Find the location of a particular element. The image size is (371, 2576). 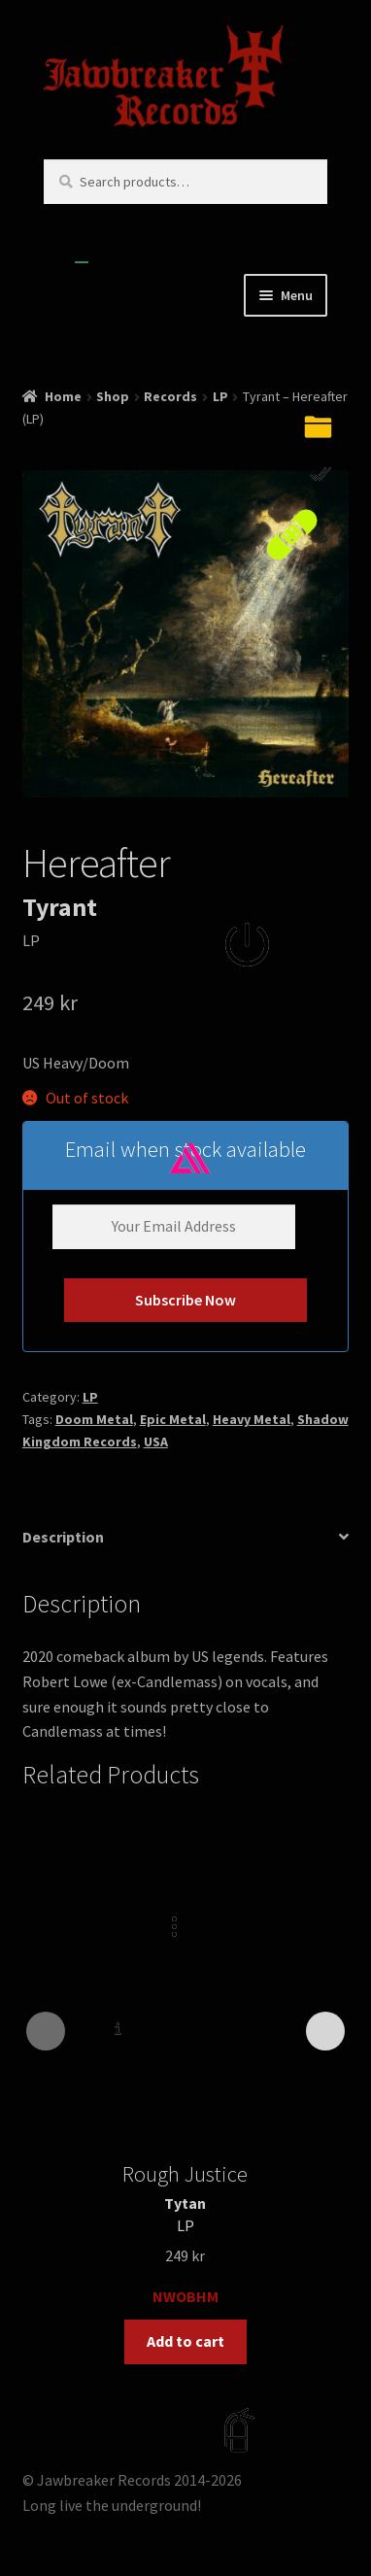

AWS Amplify logo is located at coordinates (189, 1158).